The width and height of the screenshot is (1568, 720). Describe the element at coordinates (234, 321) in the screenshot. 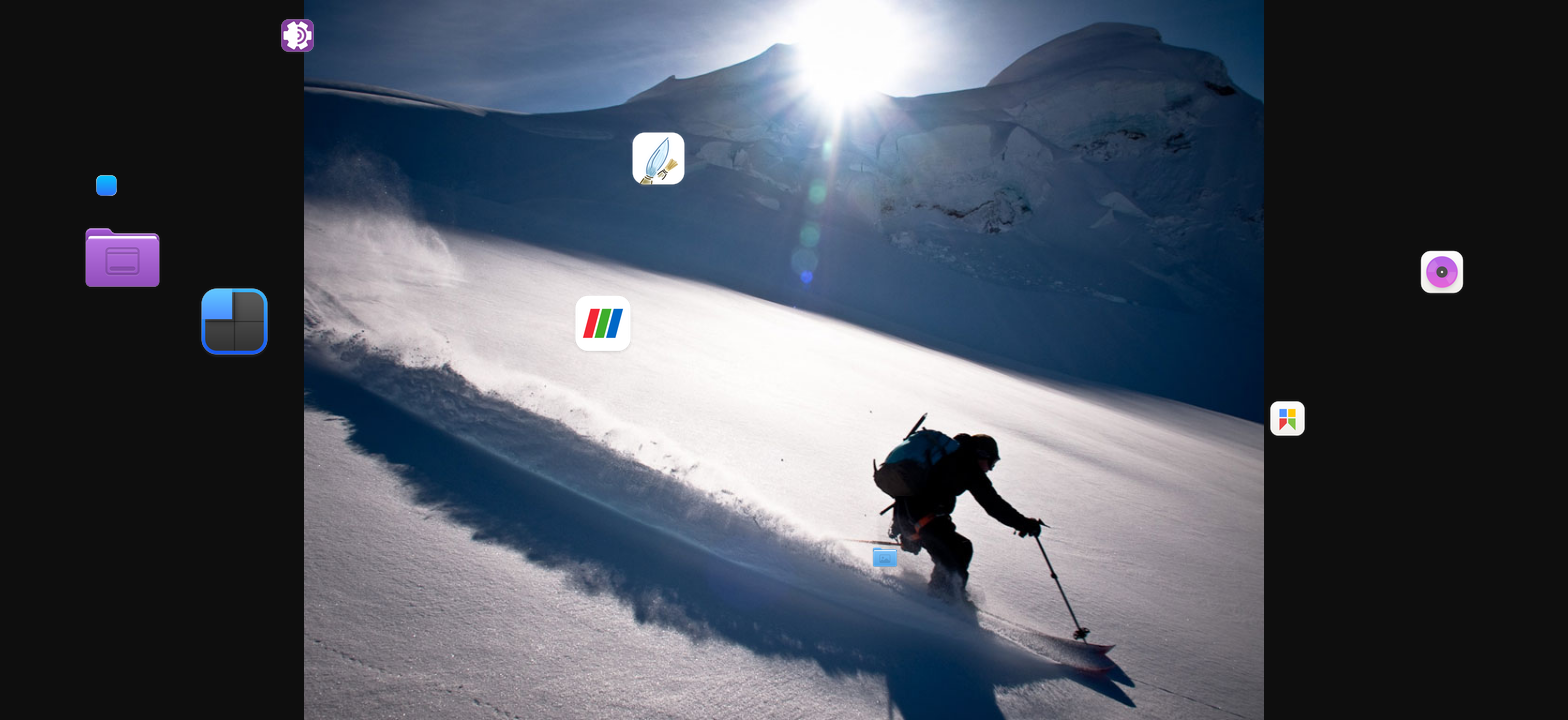

I see `switch between virtual desktops or workspaces` at that location.